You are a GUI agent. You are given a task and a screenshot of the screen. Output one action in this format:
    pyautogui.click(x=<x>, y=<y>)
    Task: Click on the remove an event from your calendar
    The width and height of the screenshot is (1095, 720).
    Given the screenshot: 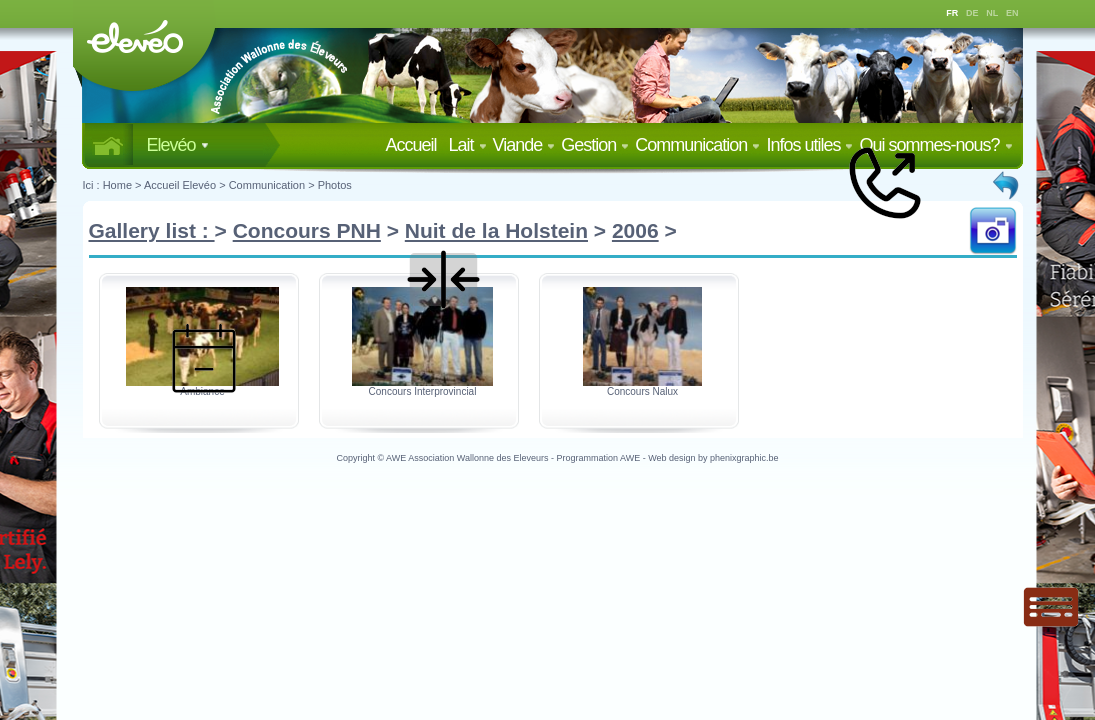 What is the action you would take?
    pyautogui.click(x=204, y=361)
    